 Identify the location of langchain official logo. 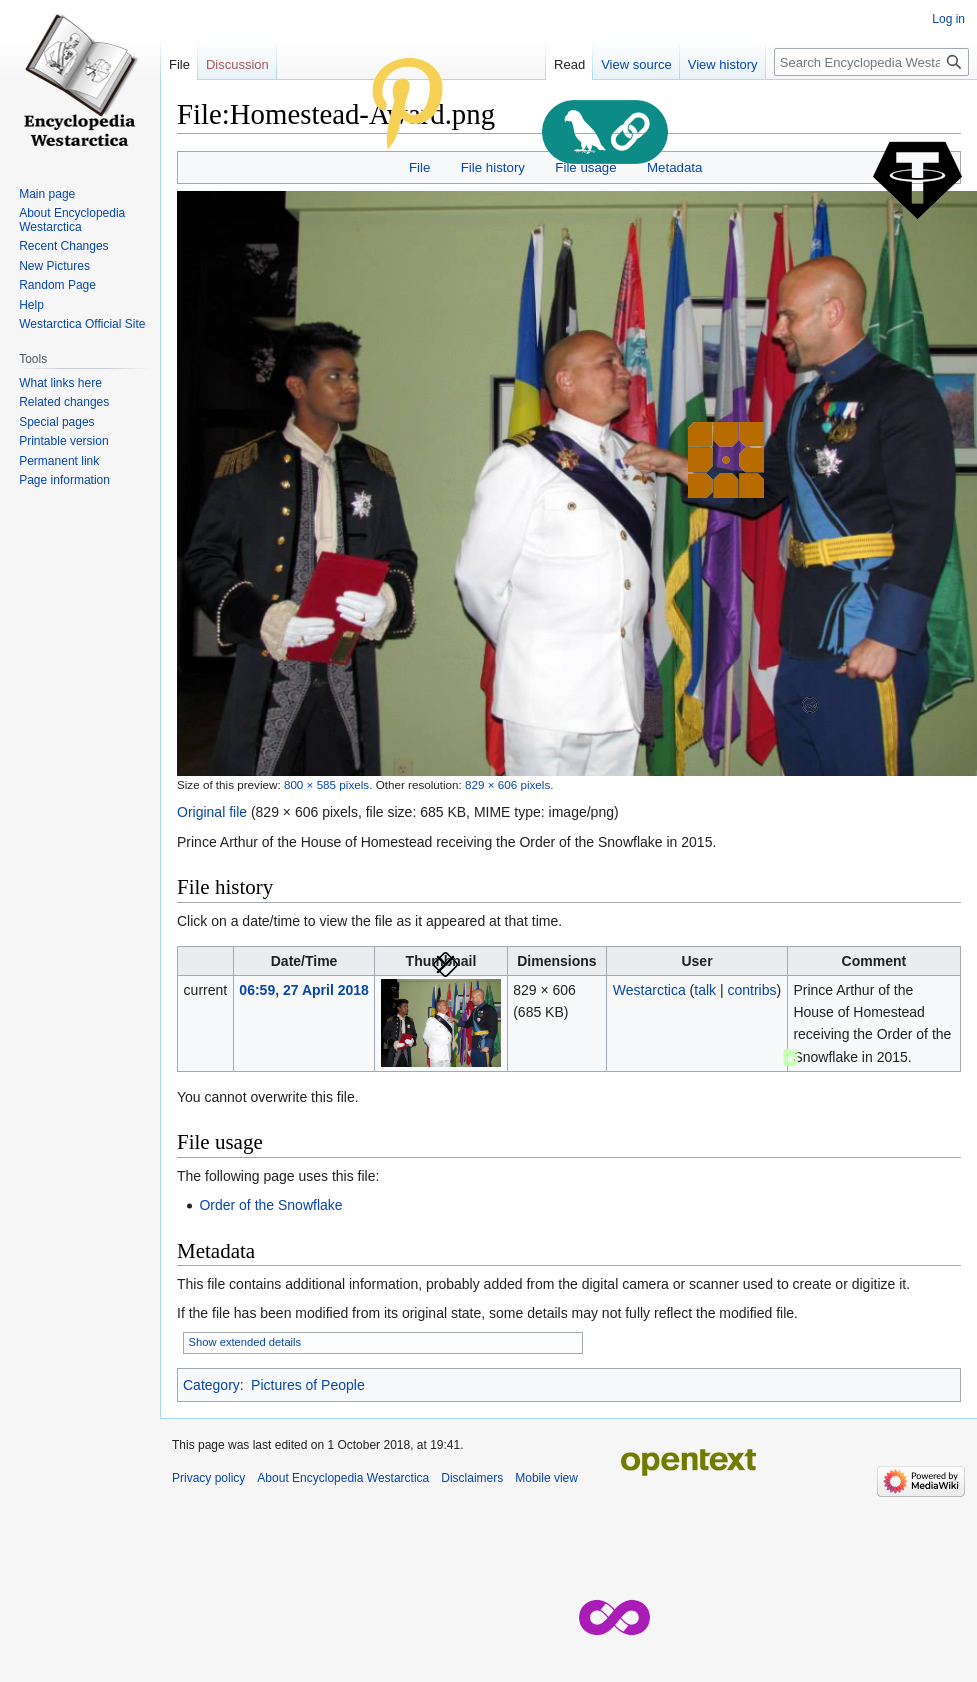
(605, 132).